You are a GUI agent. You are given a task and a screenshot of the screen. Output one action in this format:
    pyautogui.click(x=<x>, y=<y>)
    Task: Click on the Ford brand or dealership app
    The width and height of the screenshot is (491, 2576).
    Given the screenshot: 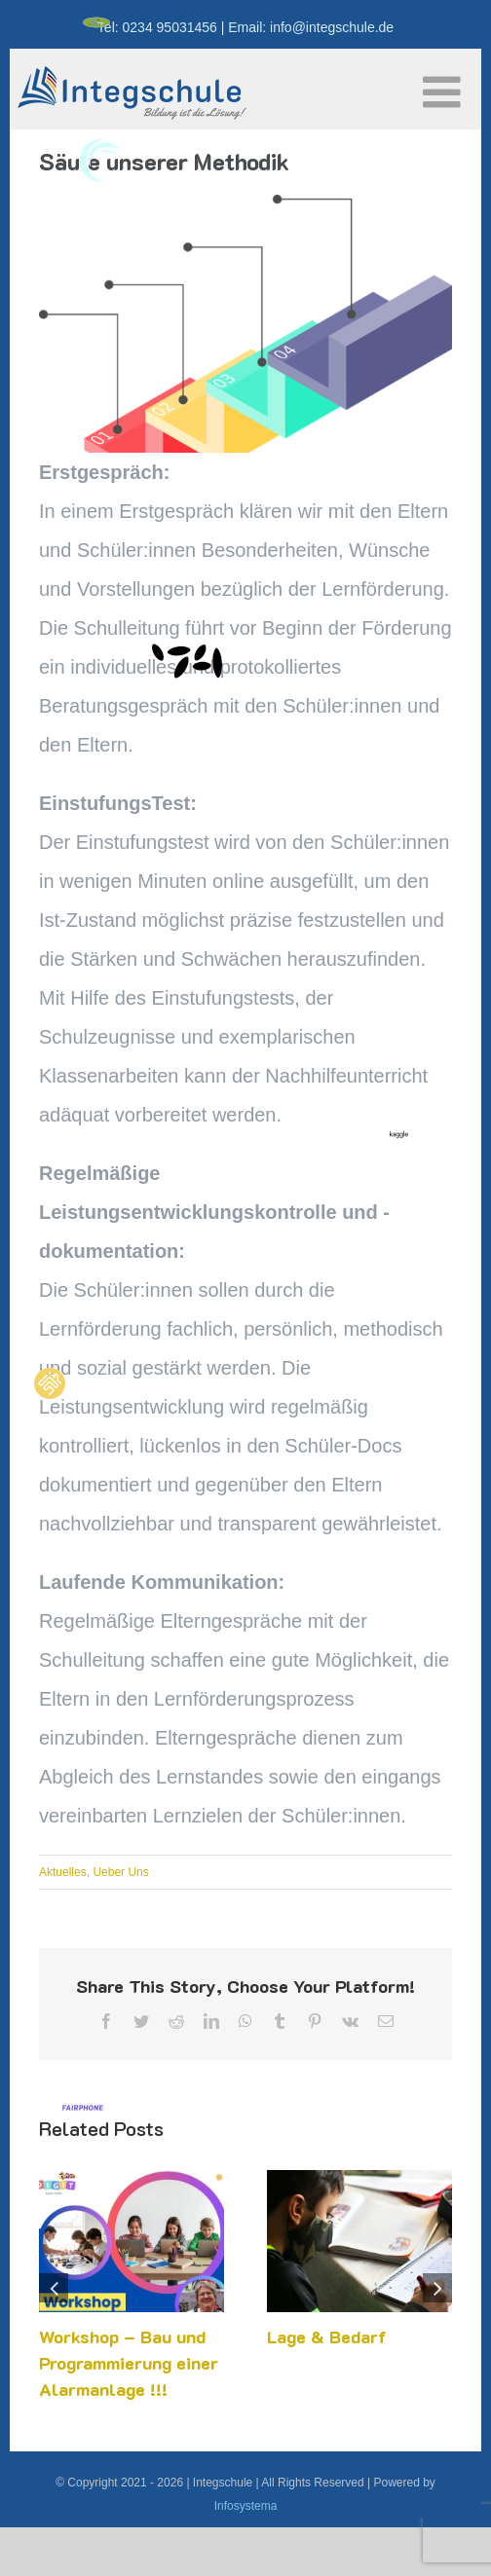 What is the action you would take?
    pyautogui.click(x=96, y=22)
    